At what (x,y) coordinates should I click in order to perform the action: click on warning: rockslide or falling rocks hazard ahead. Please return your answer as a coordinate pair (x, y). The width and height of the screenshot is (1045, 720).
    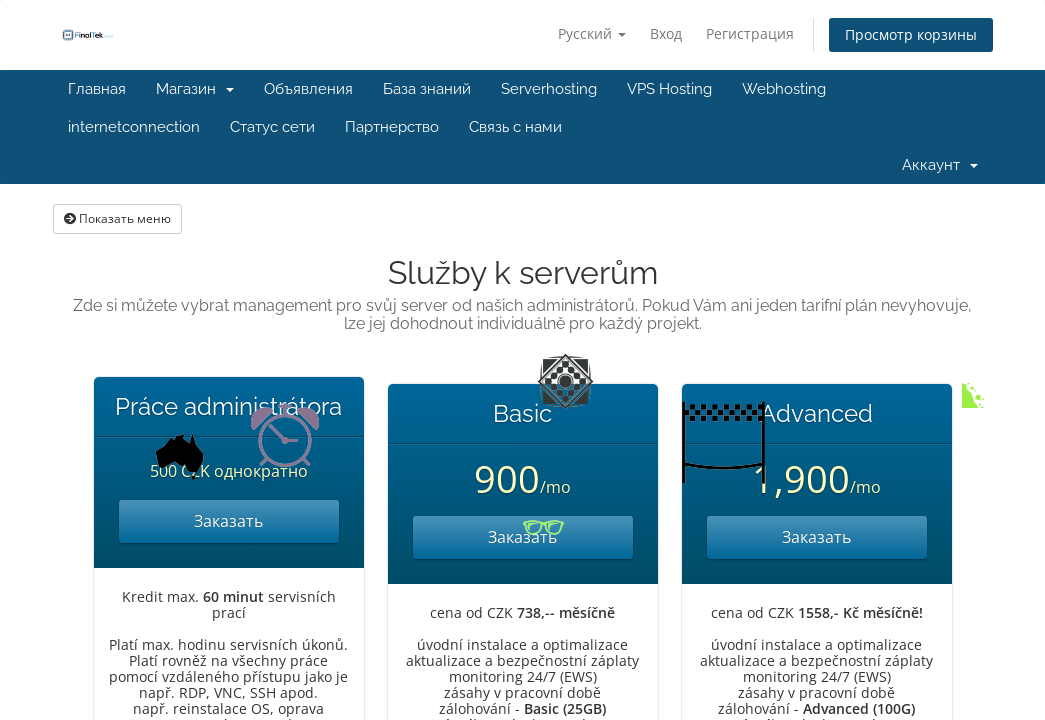
    Looking at the image, I should click on (975, 395).